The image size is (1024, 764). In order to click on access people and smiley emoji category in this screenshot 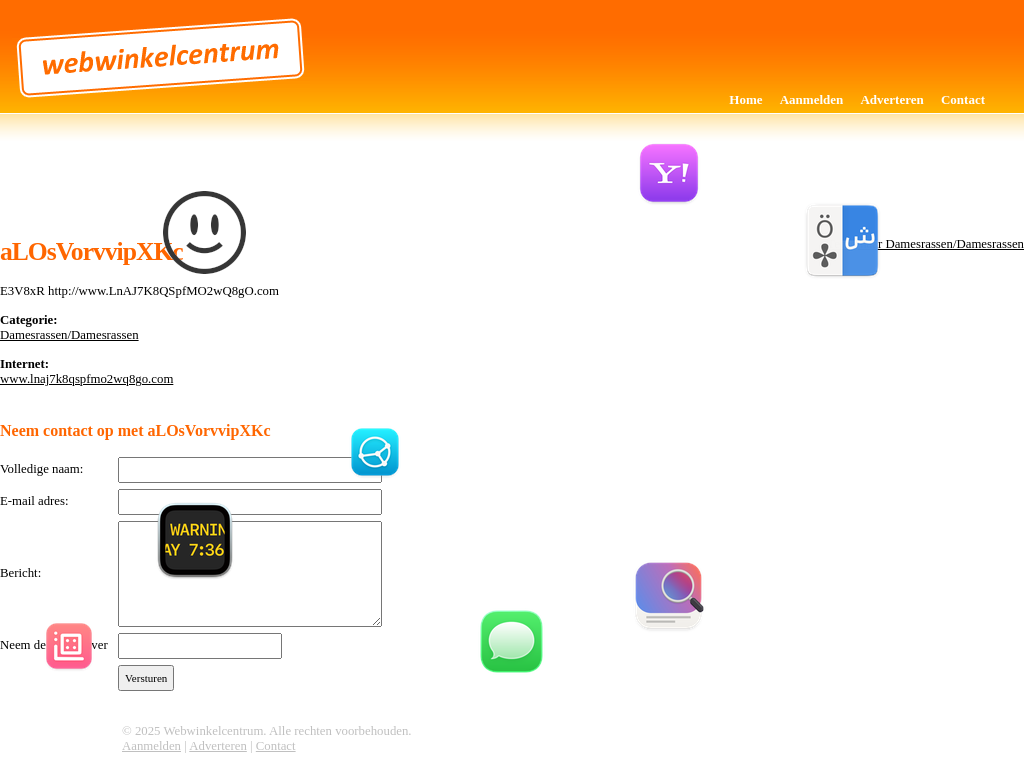, I will do `click(204, 232)`.